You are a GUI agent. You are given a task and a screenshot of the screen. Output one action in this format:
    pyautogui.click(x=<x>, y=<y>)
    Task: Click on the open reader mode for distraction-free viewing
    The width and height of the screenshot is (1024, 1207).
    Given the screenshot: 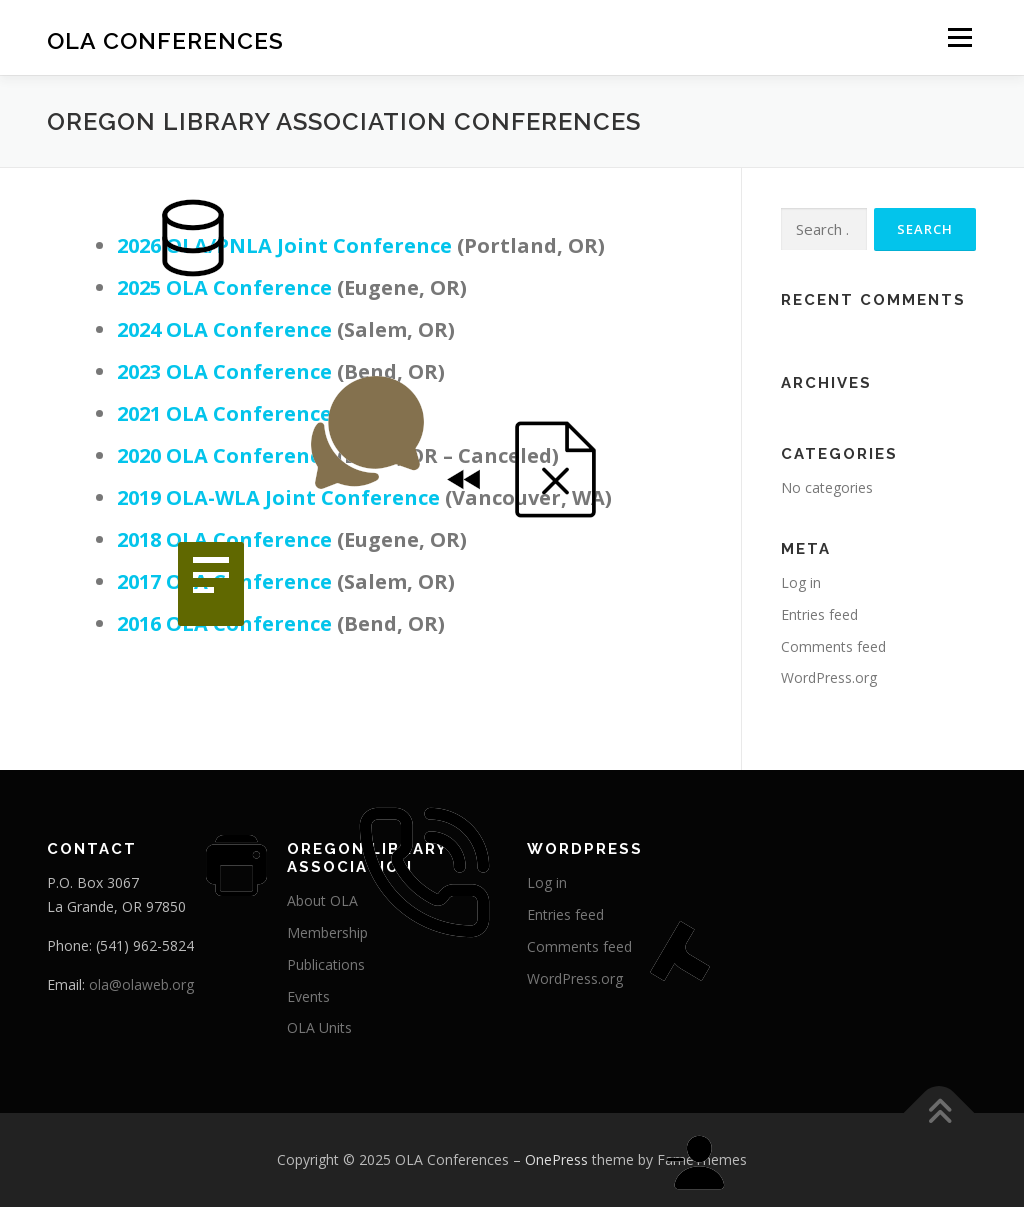 What is the action you would take?
    pyautogui.click(x=211, y=584)
    